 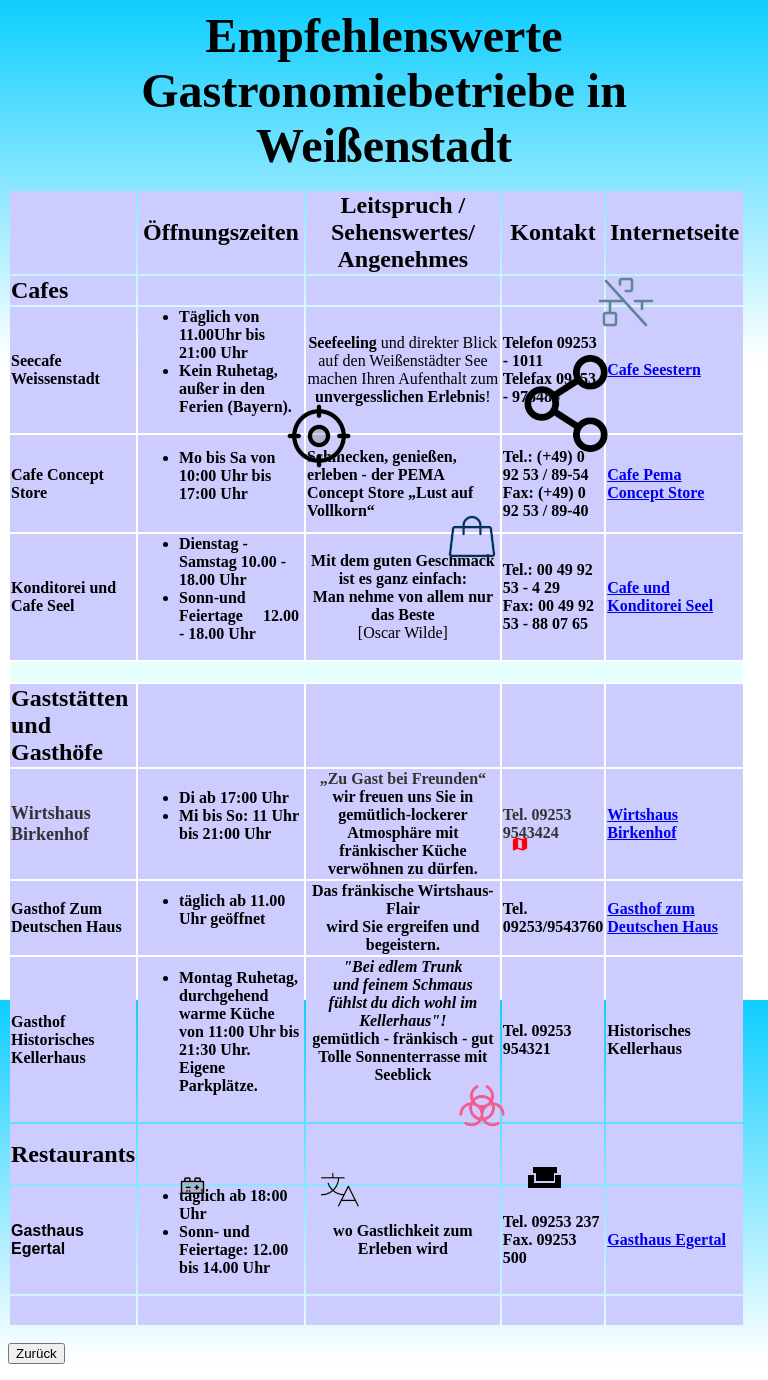 What do you see at coordinates (626, 303) in the screenshot?
I see `network connection unavailable` at bounding box center [626, 303].